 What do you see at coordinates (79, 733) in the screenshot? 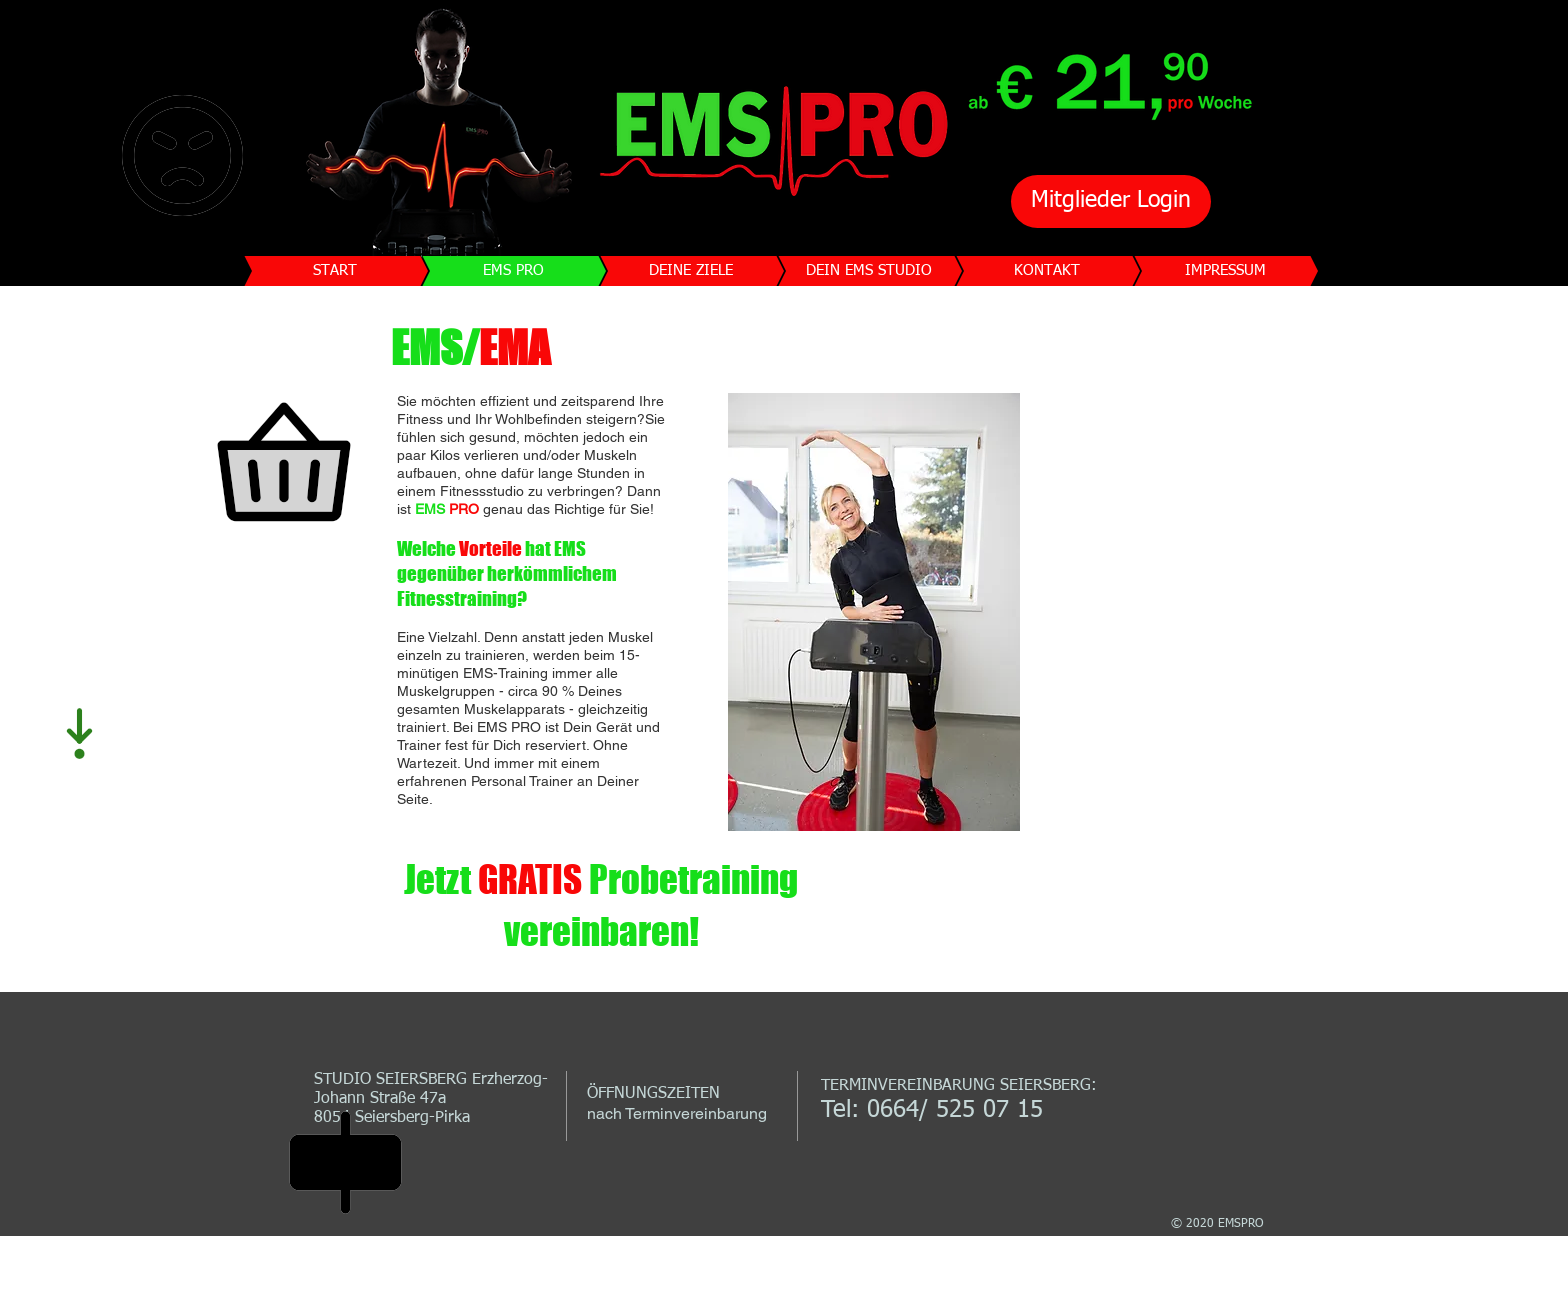
I see `step into function during debugging` at bounding box center [79, 733].